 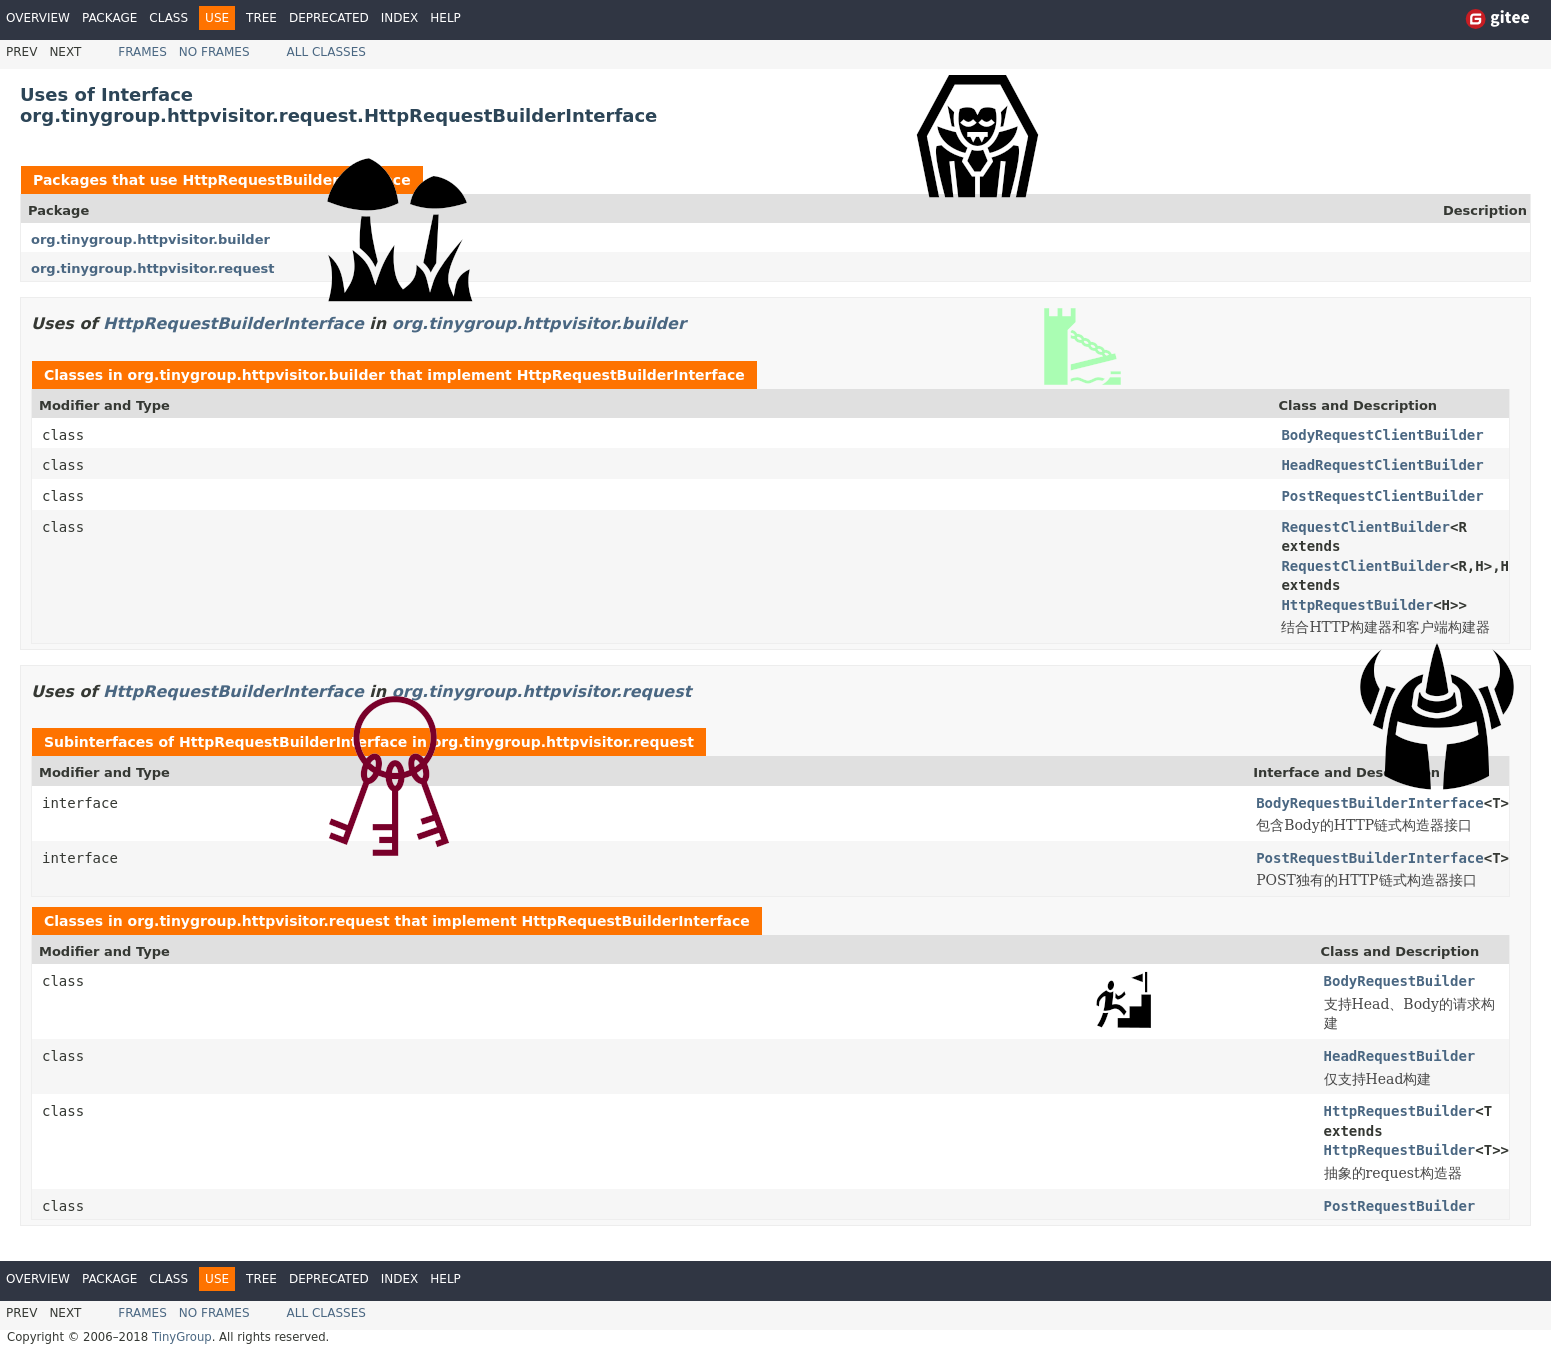 What do you see at coordinates (398, 224) in the screenshot?
I see `forage for mushrooms in the wild` at bounding box center [398, 224].